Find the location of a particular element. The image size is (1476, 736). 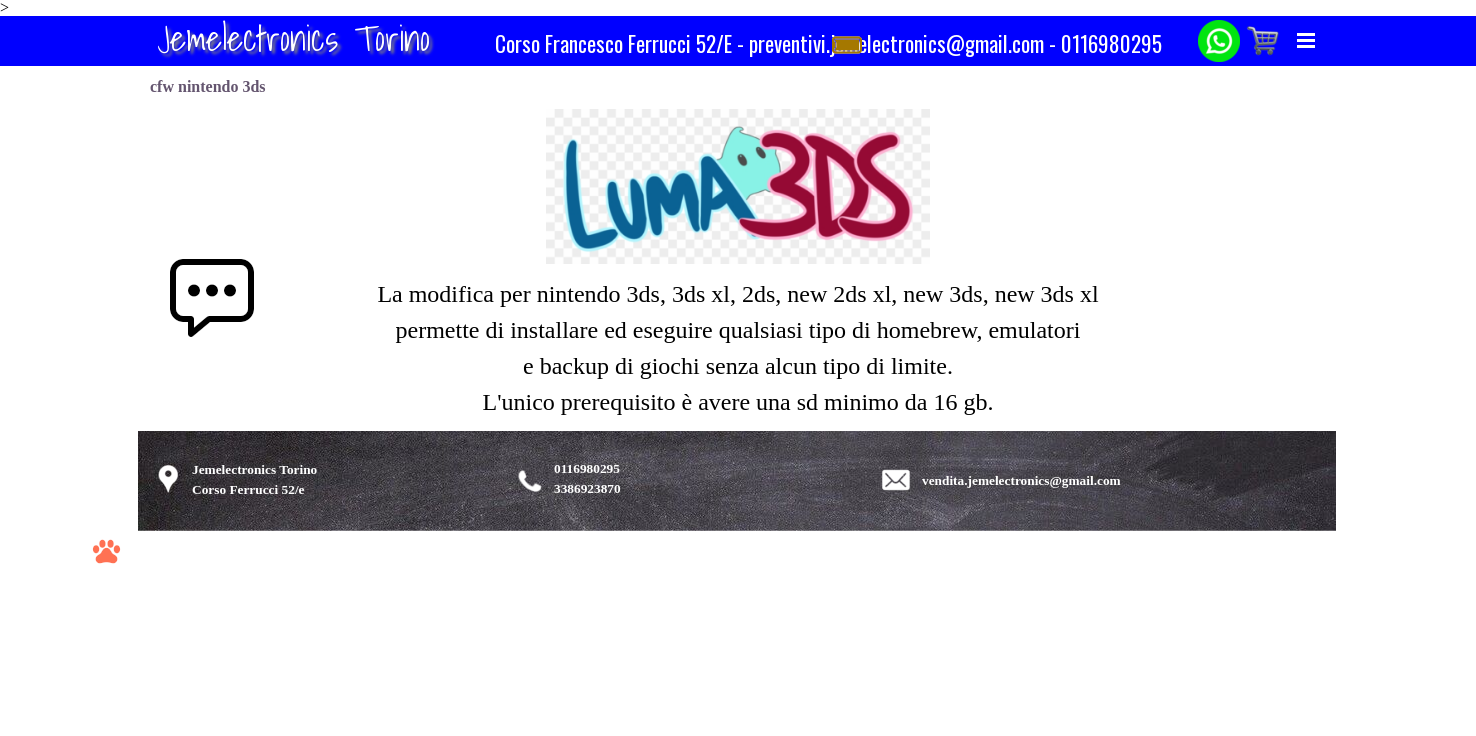

rotate device to landscape mode is located at coordinates (847, 45).